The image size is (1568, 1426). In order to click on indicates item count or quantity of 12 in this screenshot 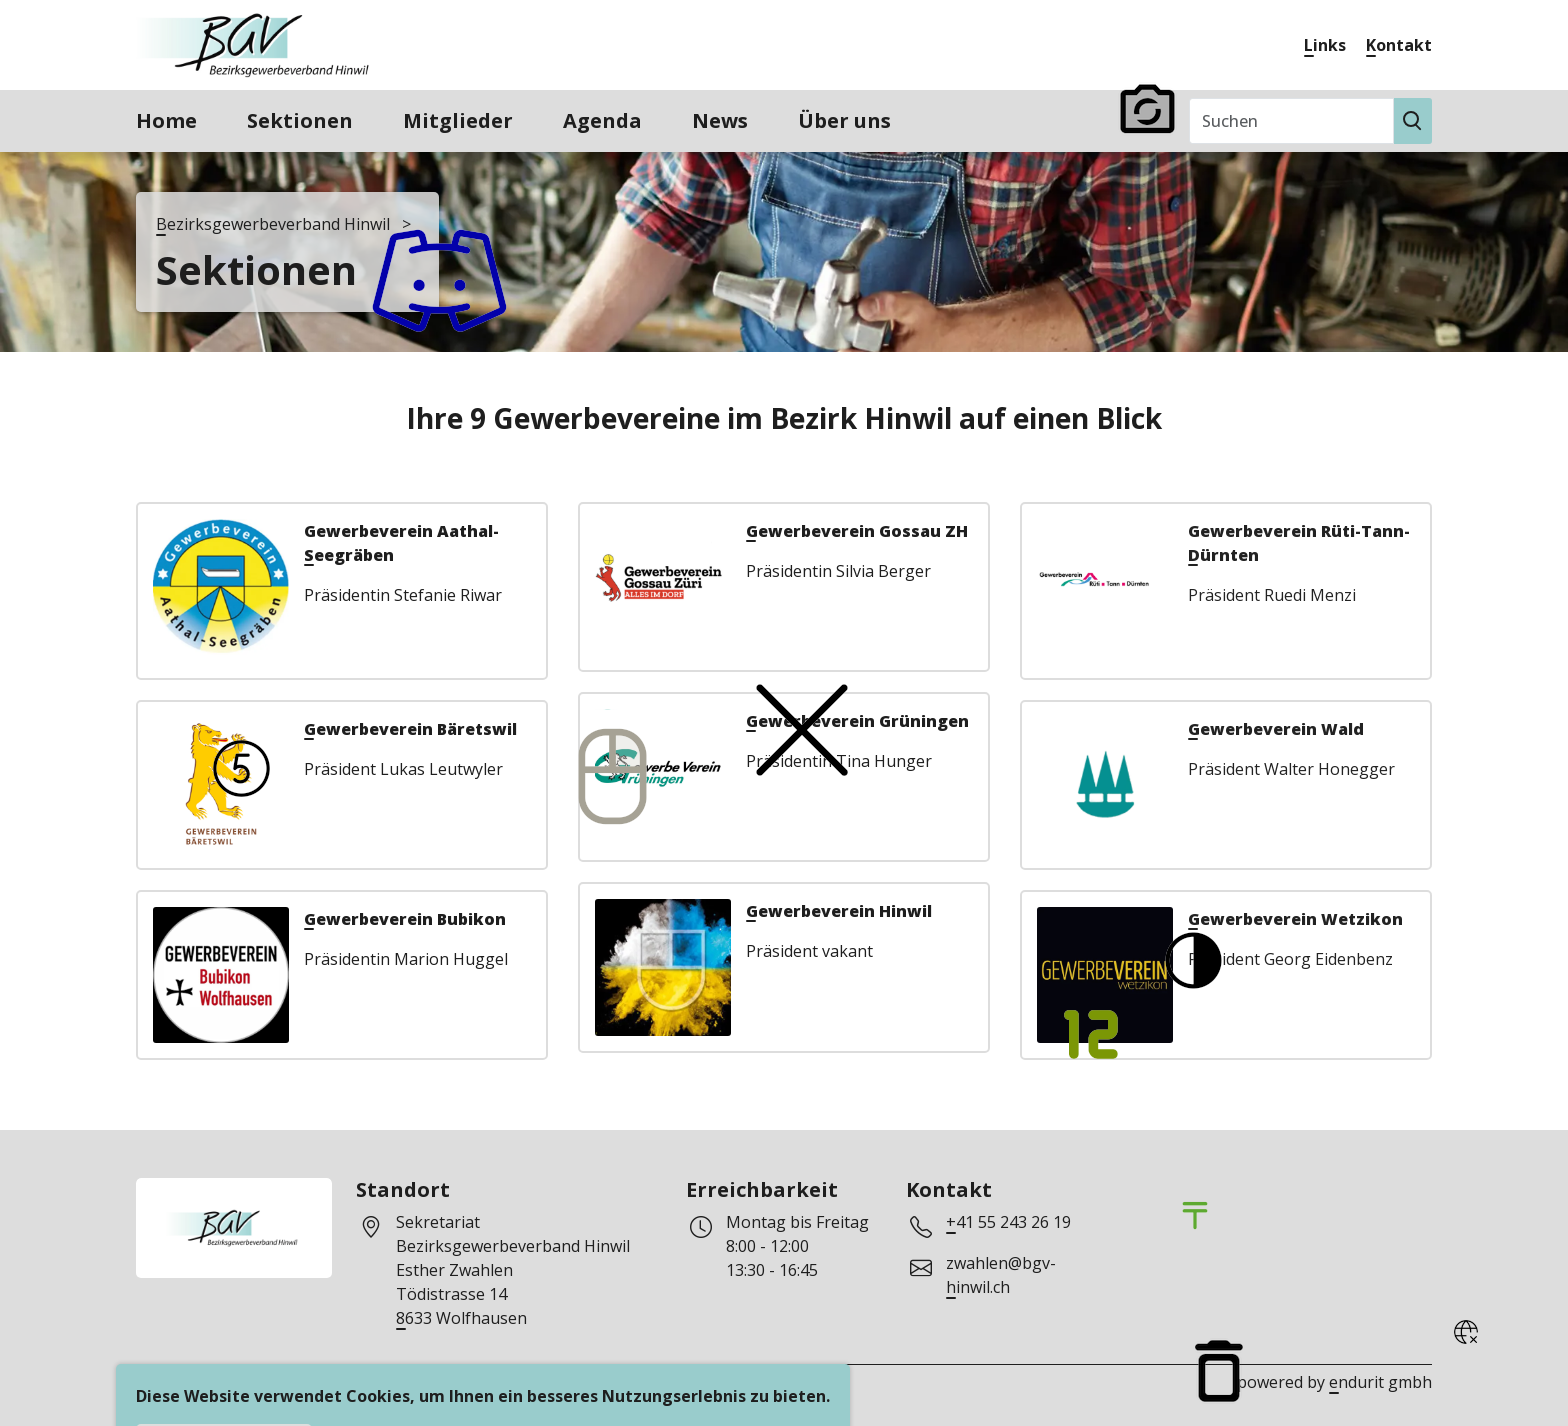, I will do `click(1088, 1034)`.